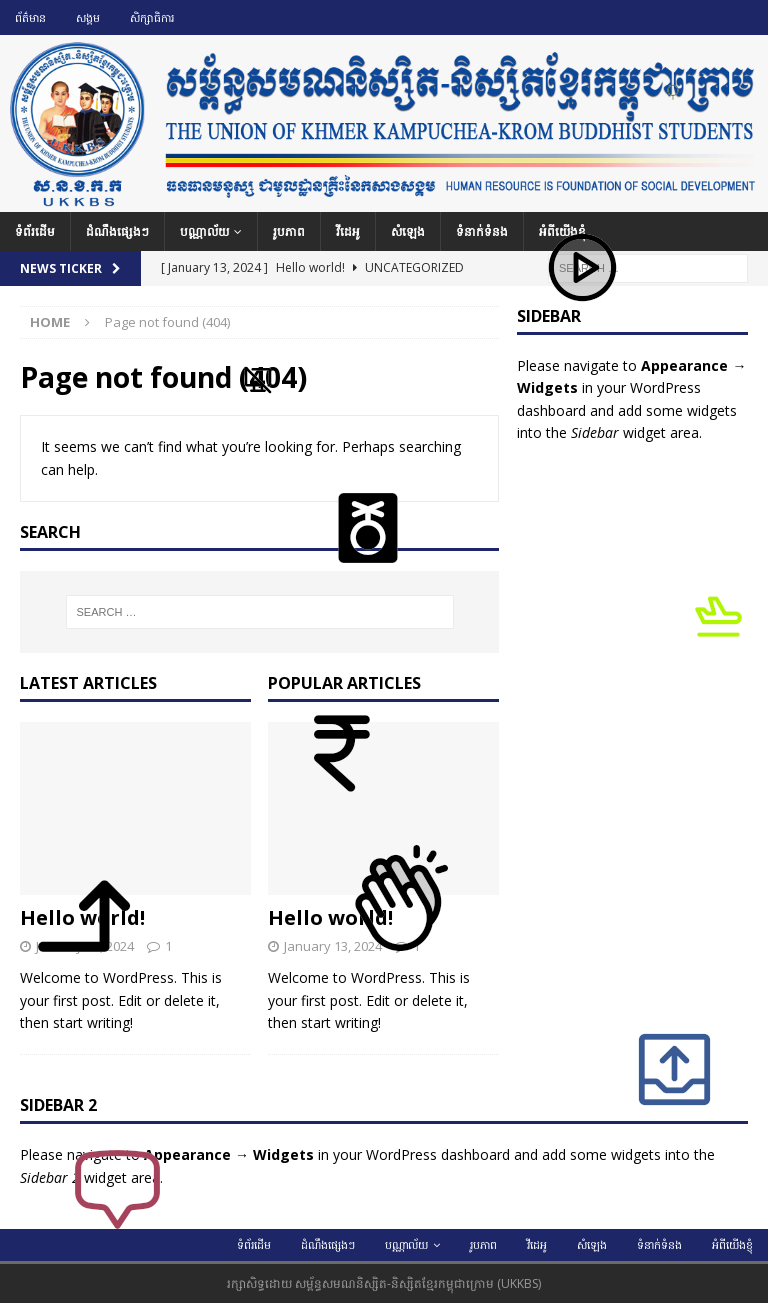 The height and width of the screenshot is (1303, 768). I want to click on indicates flight currently in progress, so click(718, 615).